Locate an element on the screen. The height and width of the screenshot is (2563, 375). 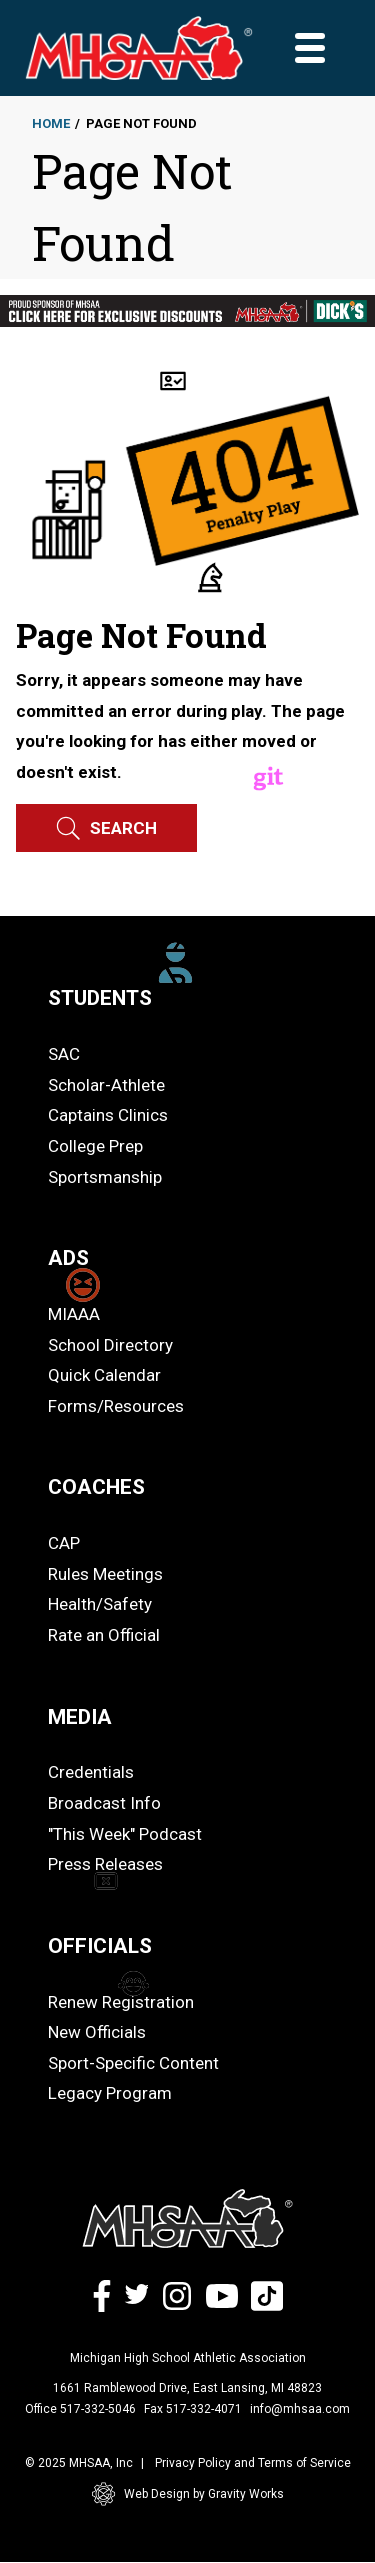
react with laughing emoji is located at coordinates (133, 1983).